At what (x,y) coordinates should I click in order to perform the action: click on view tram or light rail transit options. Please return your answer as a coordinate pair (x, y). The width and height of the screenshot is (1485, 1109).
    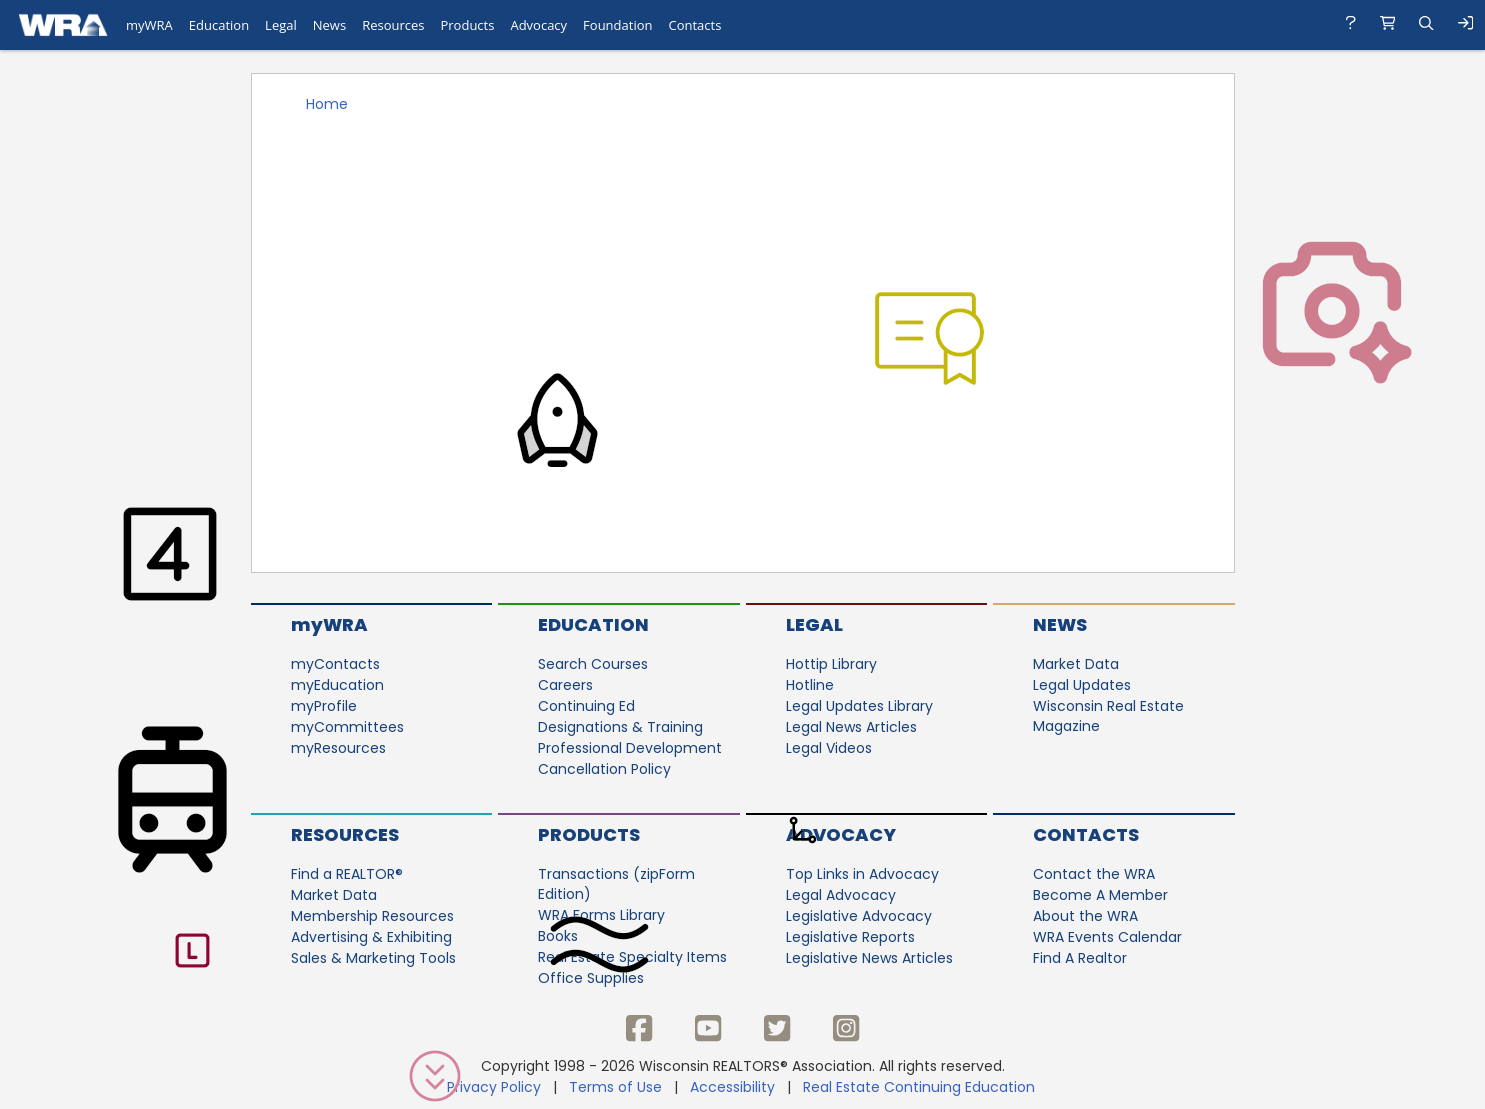
    Looking at the image, I should click on (172, 799).